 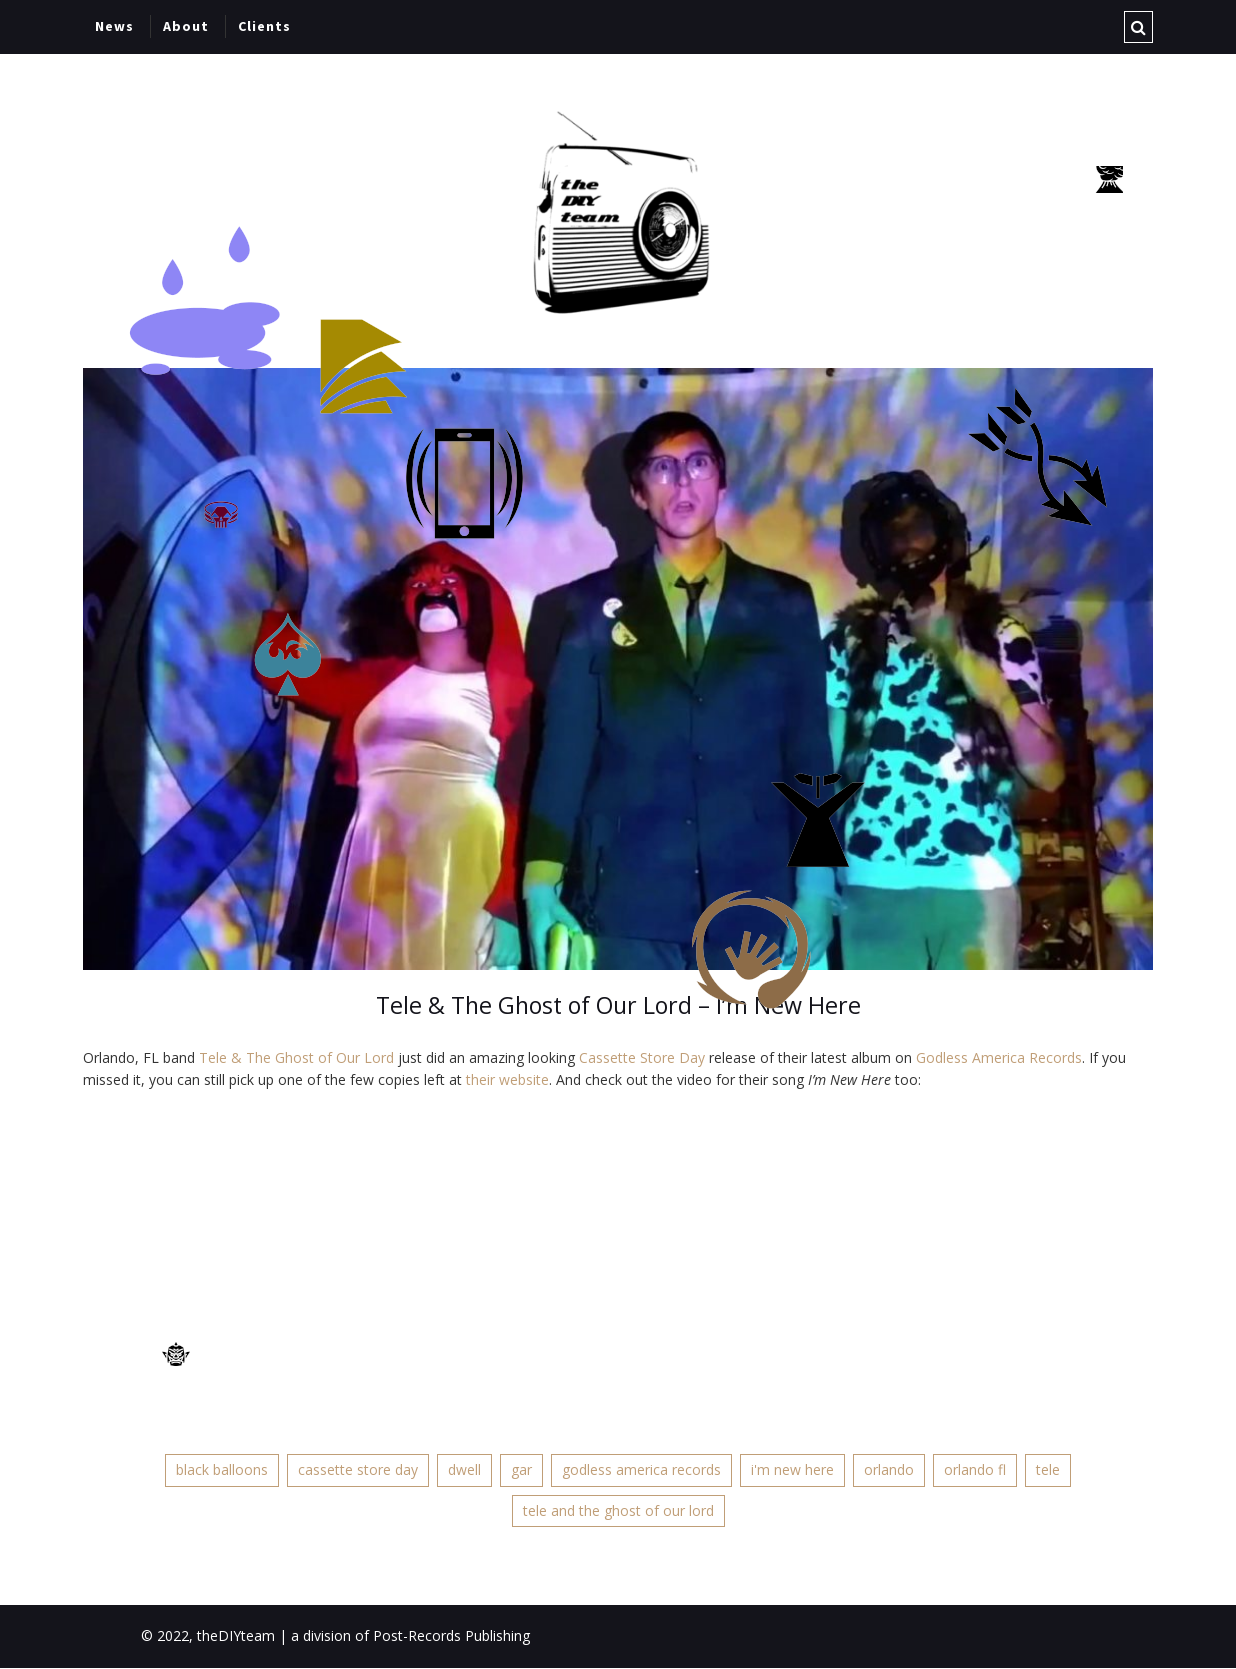 I want to click on activate a magic ability or spell, so click(x=751, y=950).